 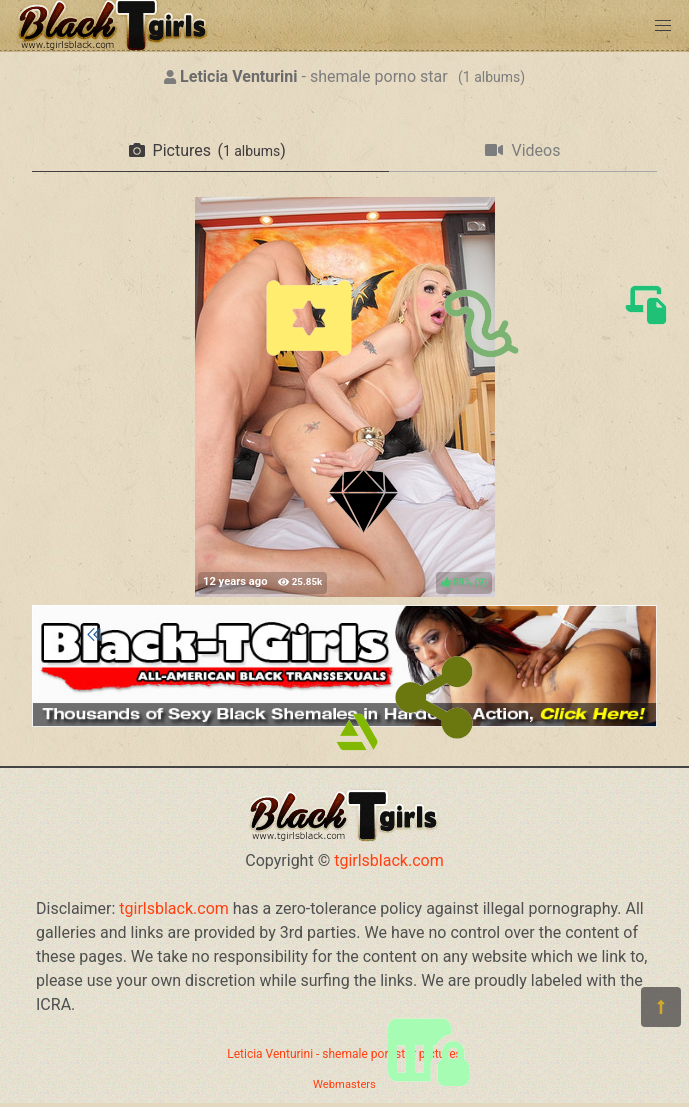 What do you see at coordinates (94, 634) in the screenshot?
I see `go back to the beginning` at bounding box center [94, 634].